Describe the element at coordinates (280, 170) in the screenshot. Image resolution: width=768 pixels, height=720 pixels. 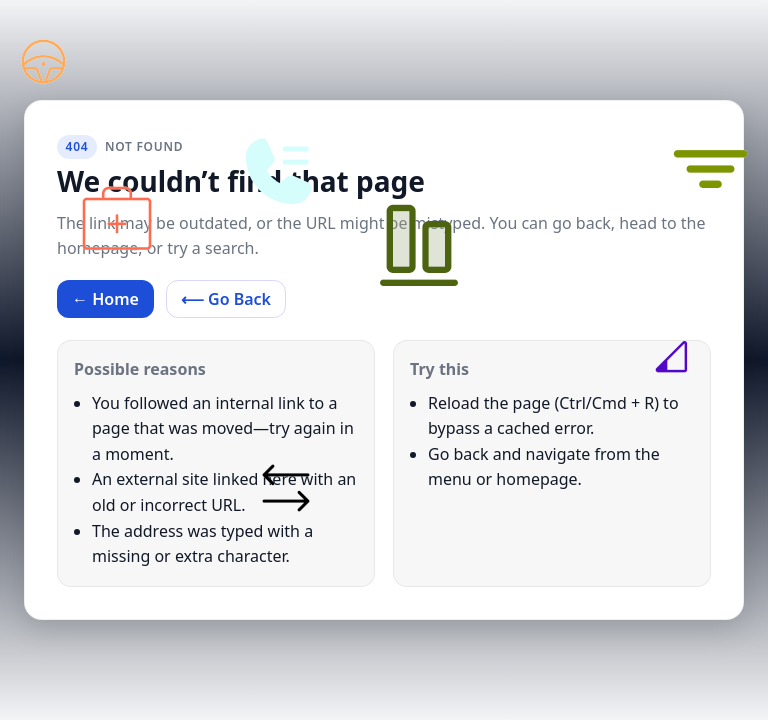
I see `view contact list or phone directory` at that location.